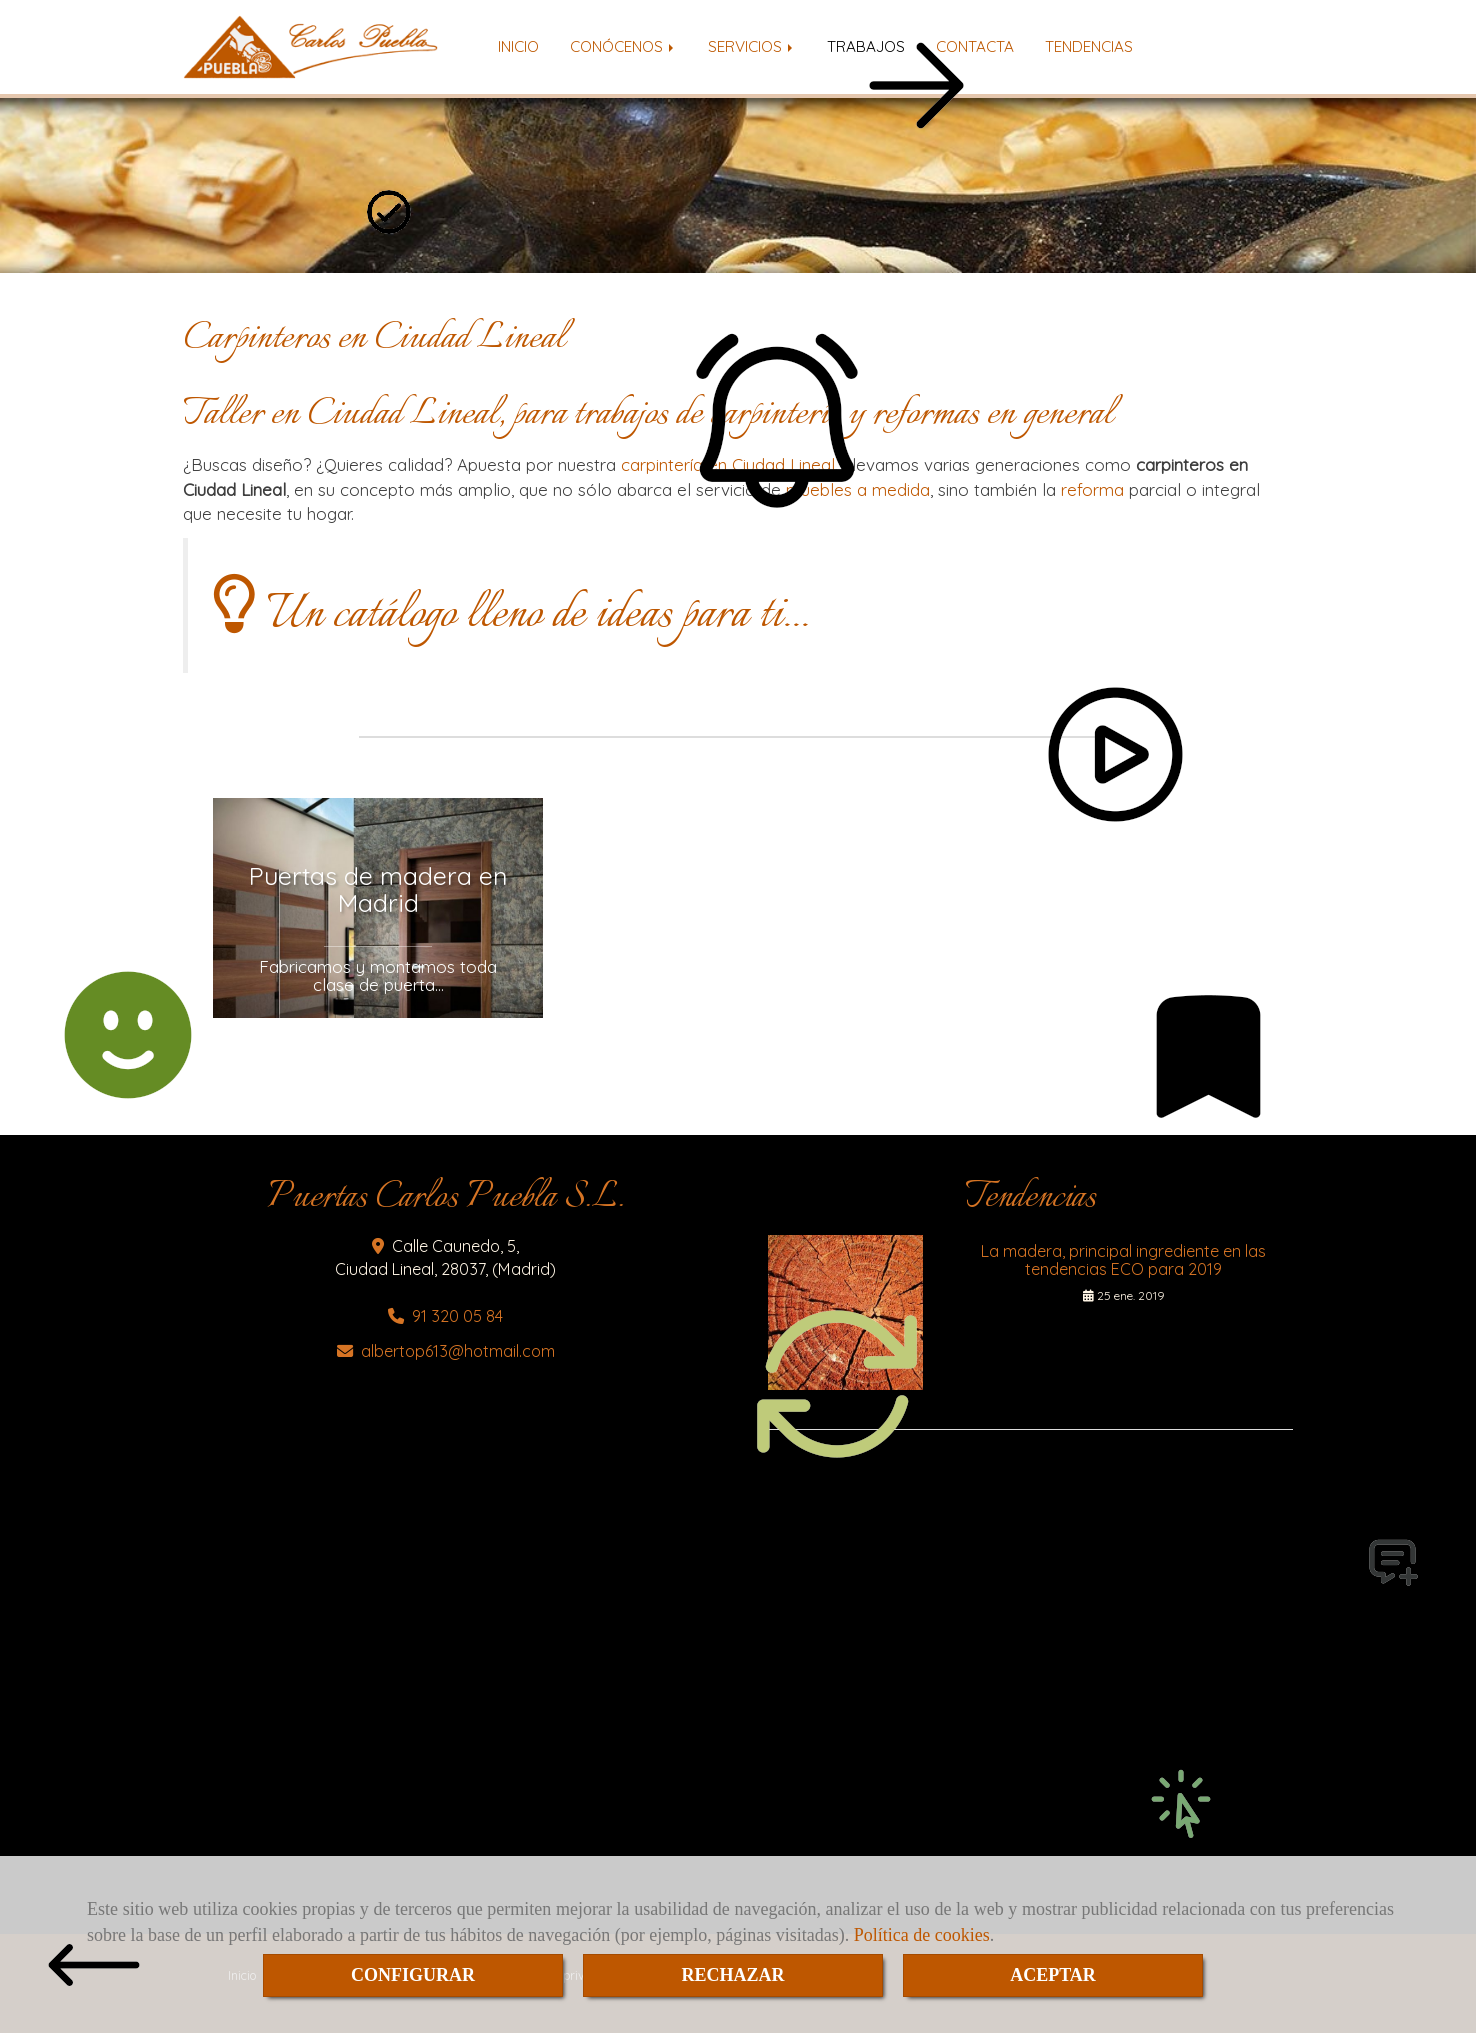 The height and width of the screenshot is (2033, 1476). What do you see at coordinates (128, 1035) in the screenshot?
I see `add an emoji or reaction` at bounding box center [128, 1035].